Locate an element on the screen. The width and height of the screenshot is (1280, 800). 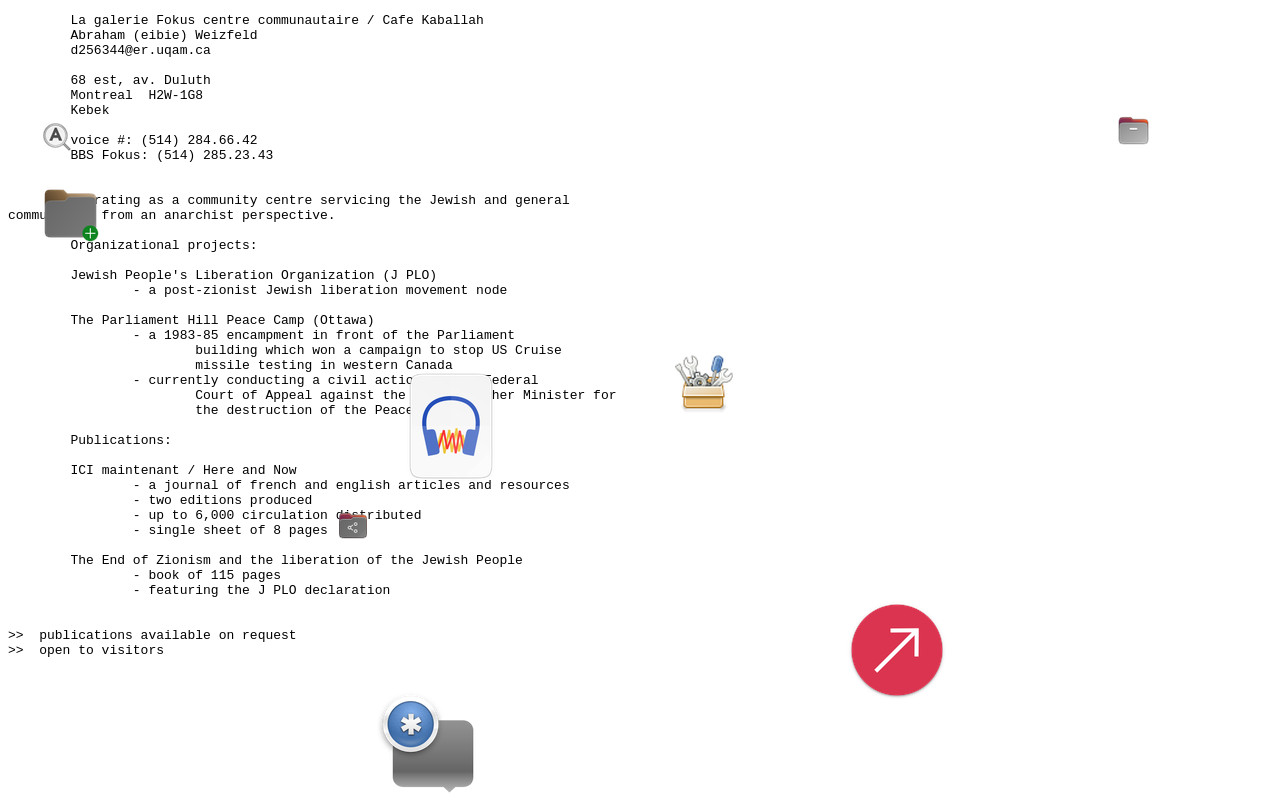
create a new folder is located at coordinates (70, 213).